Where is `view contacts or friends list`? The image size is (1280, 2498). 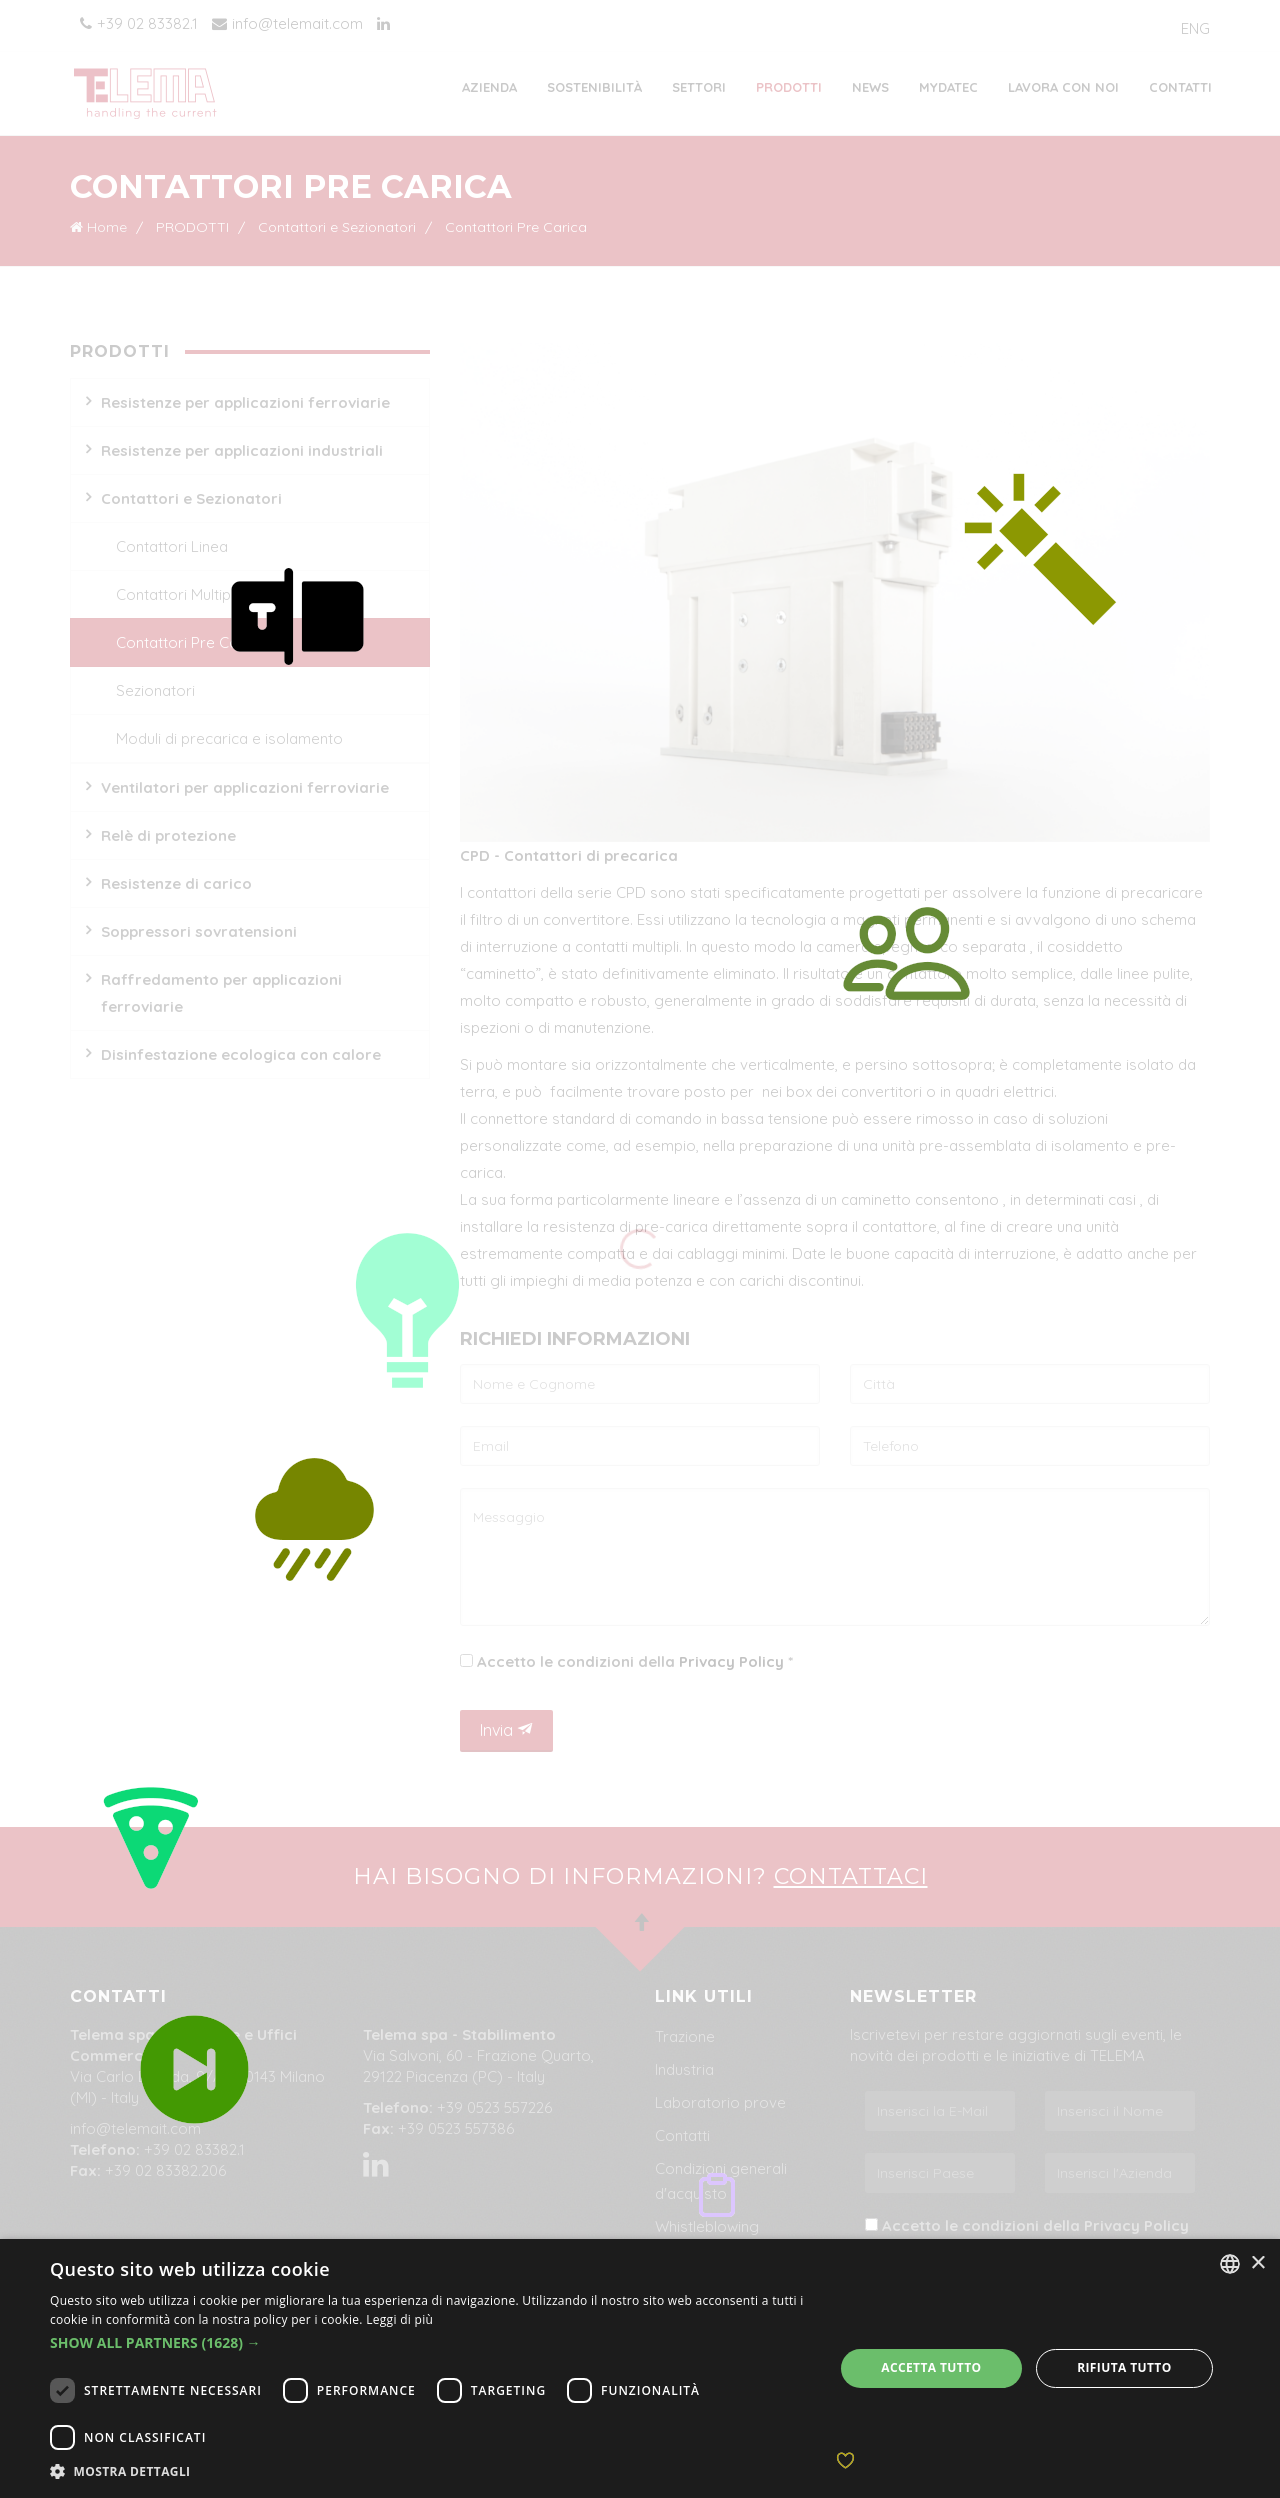
view contacts or friends list is located at coordinates (906, 953).